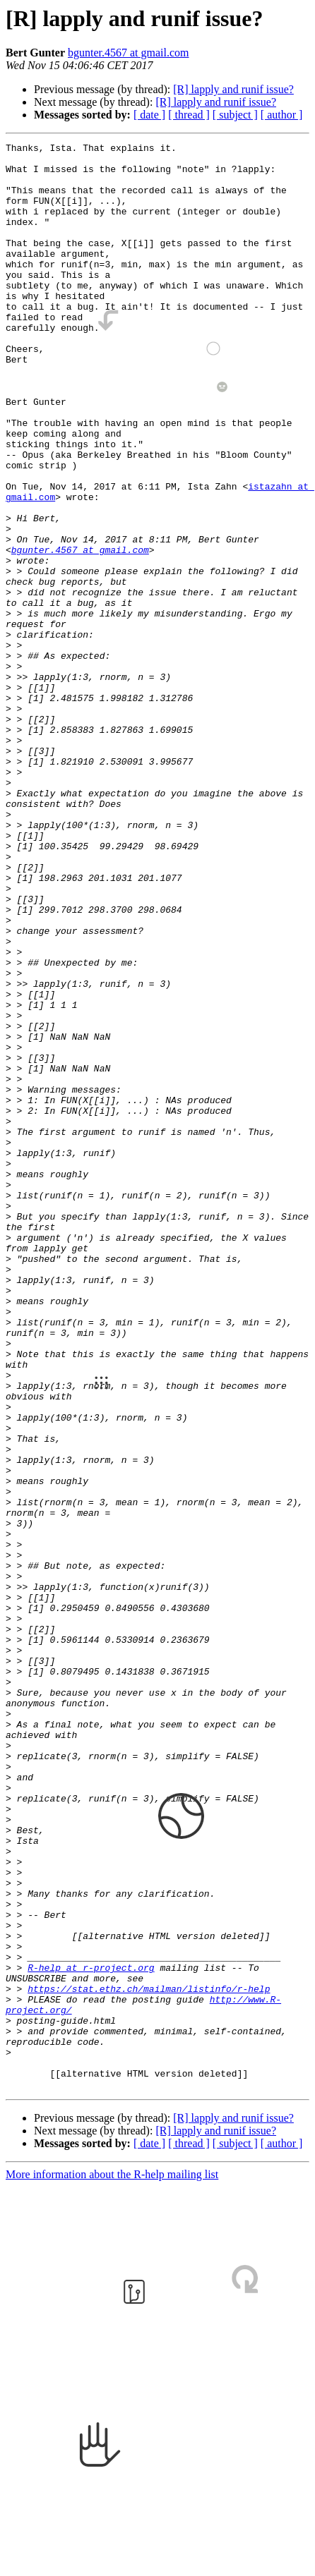  Describe the element at coordinates (213, 348) in the screenshot. I see `unselected radio button option` at that location.